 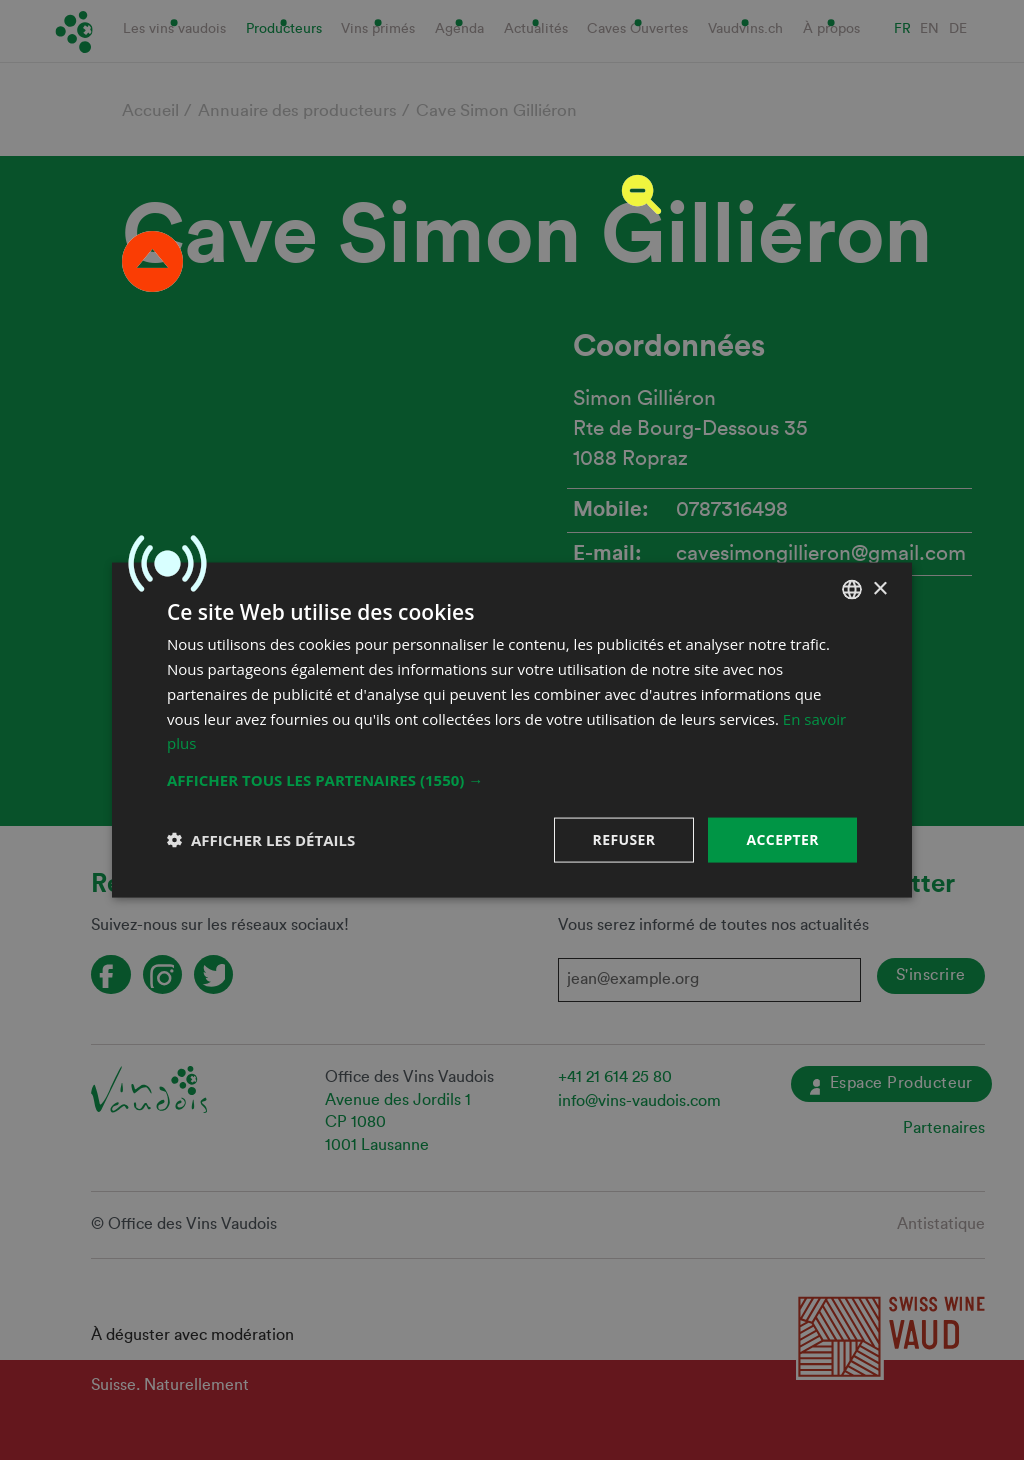 I want to click on zoom out to see more content, so click(x=641, y=194).